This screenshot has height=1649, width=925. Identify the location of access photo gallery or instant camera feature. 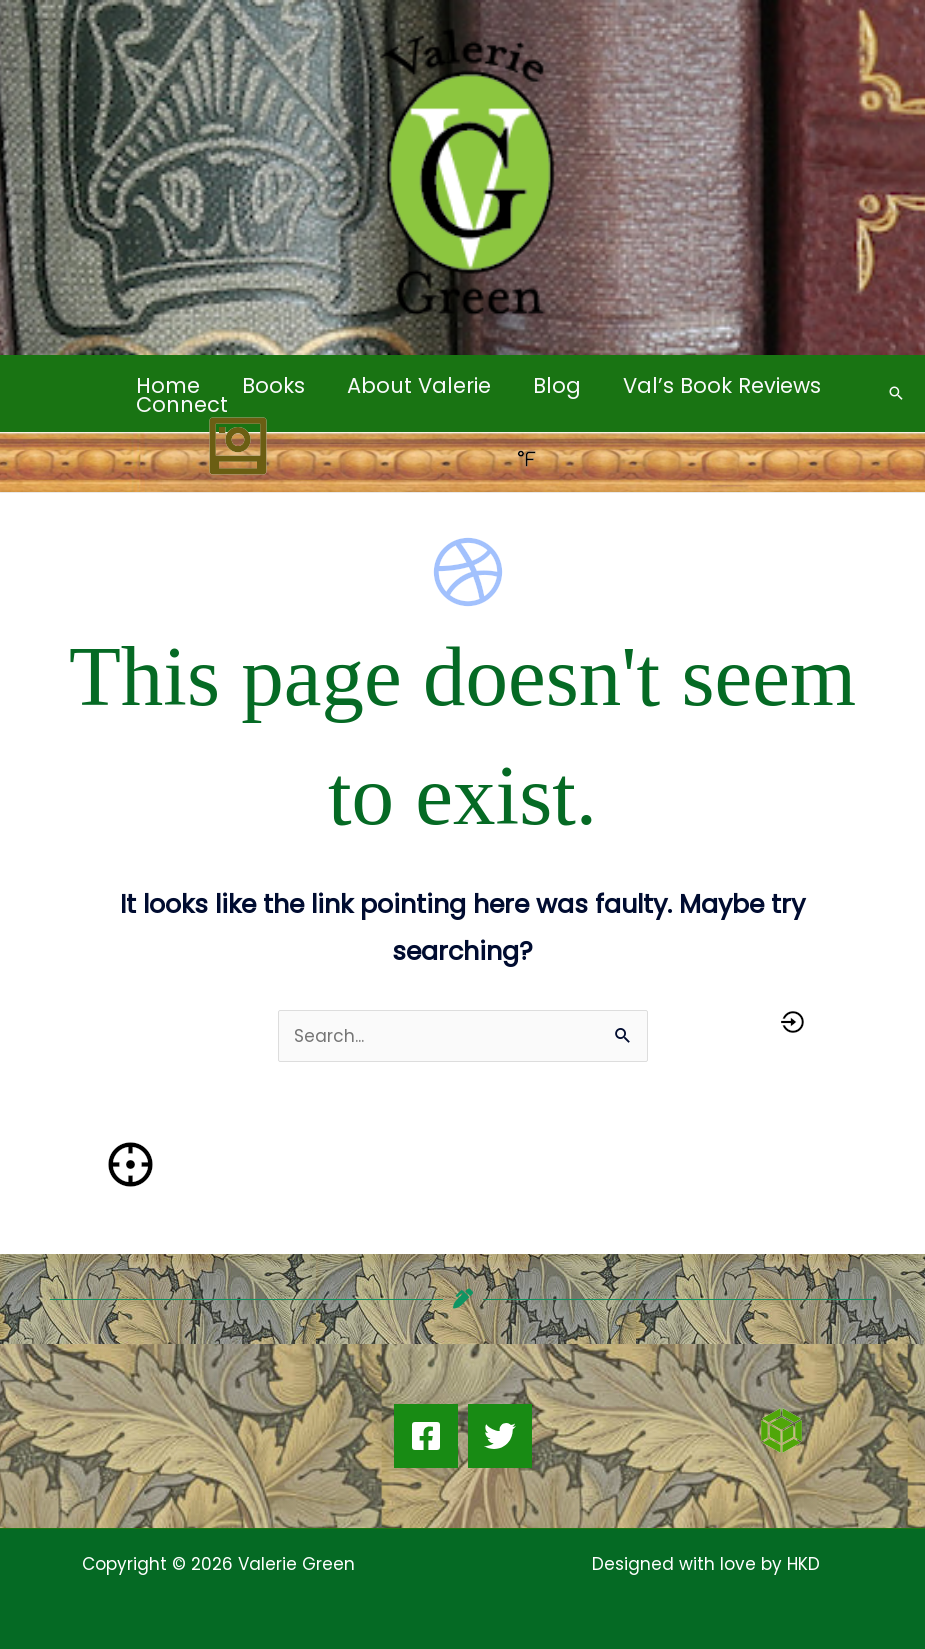
(238, 446).